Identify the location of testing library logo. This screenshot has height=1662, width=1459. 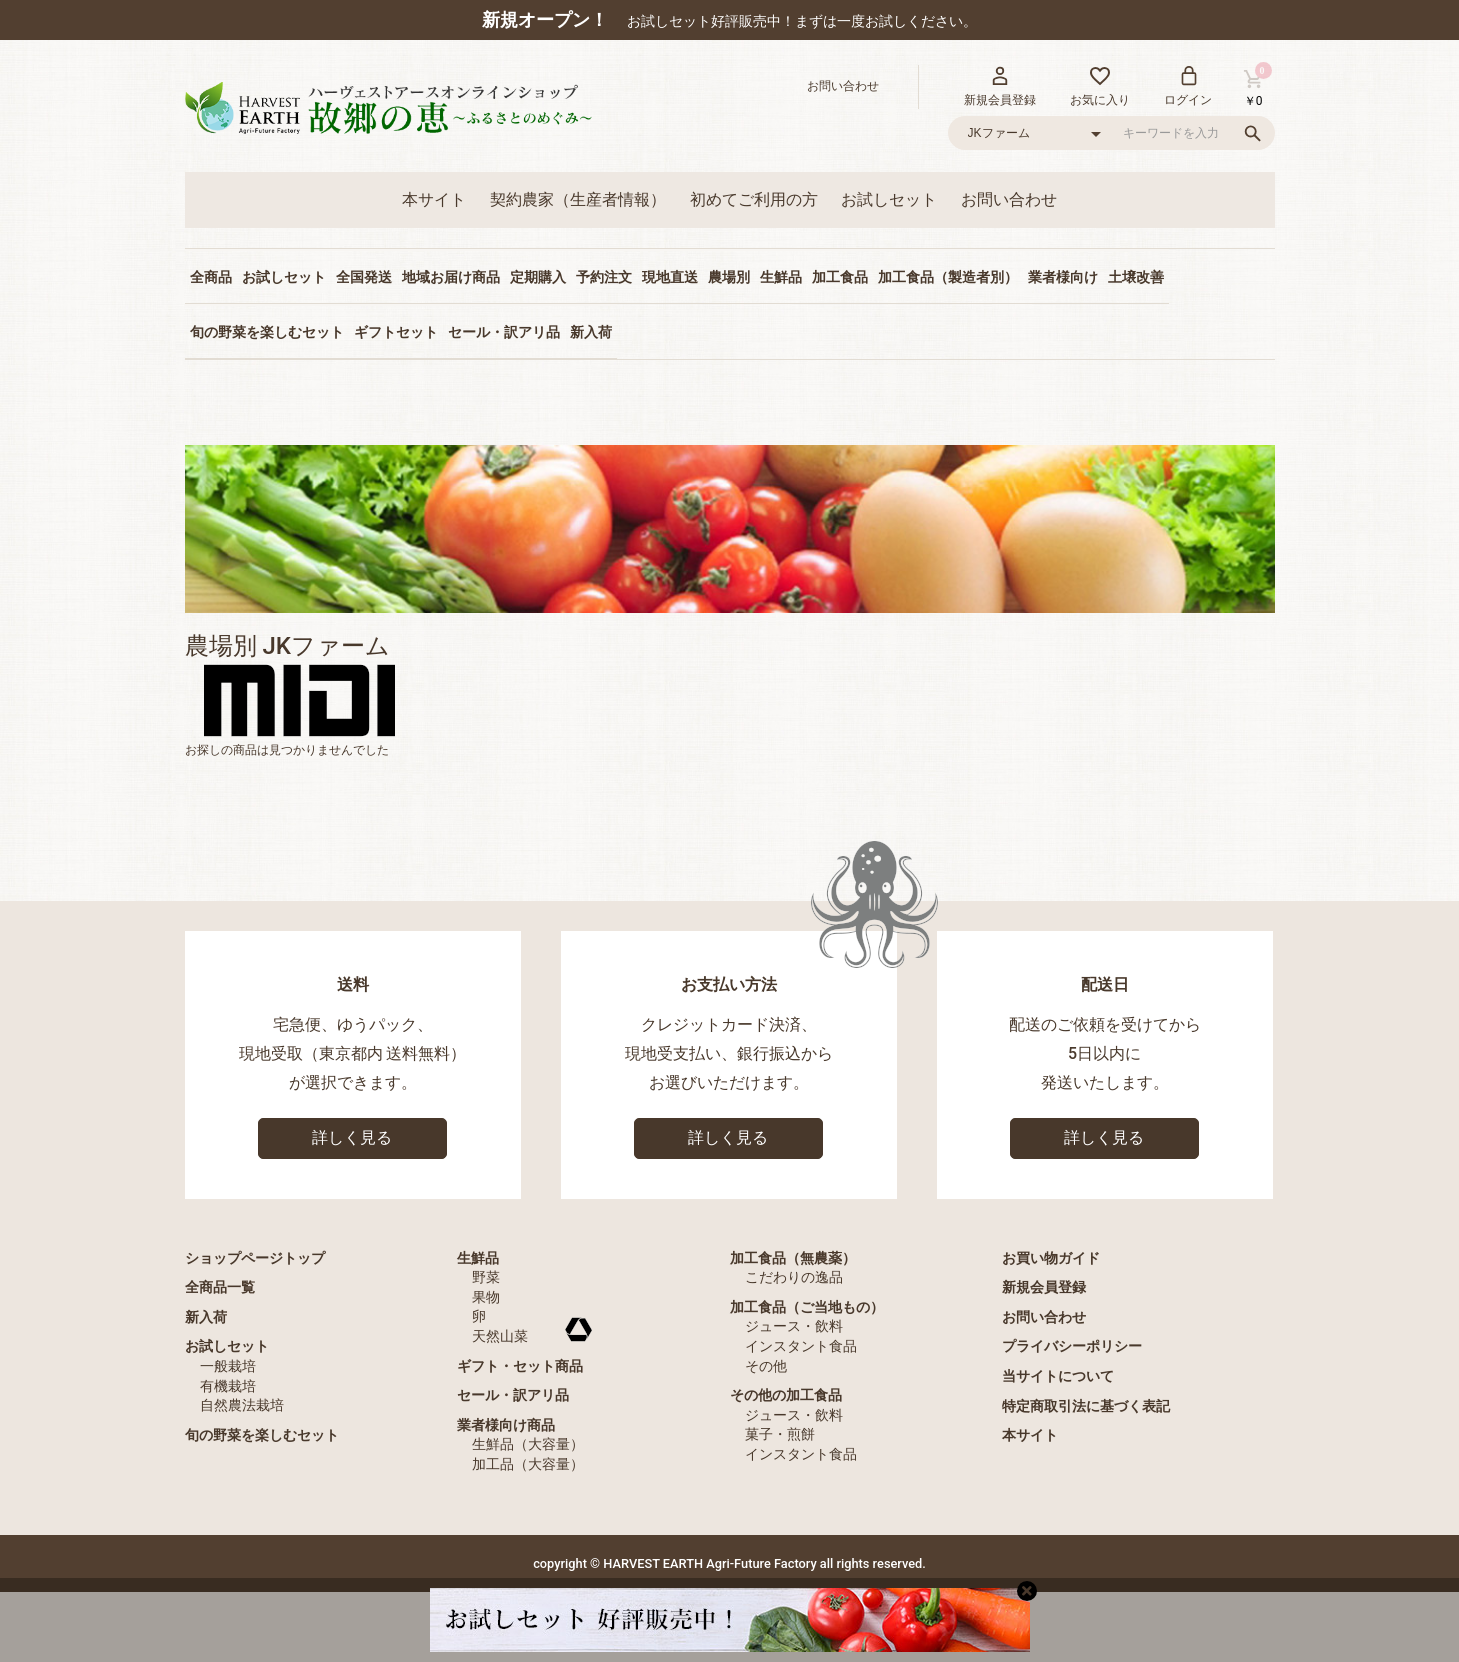
(874, 904).